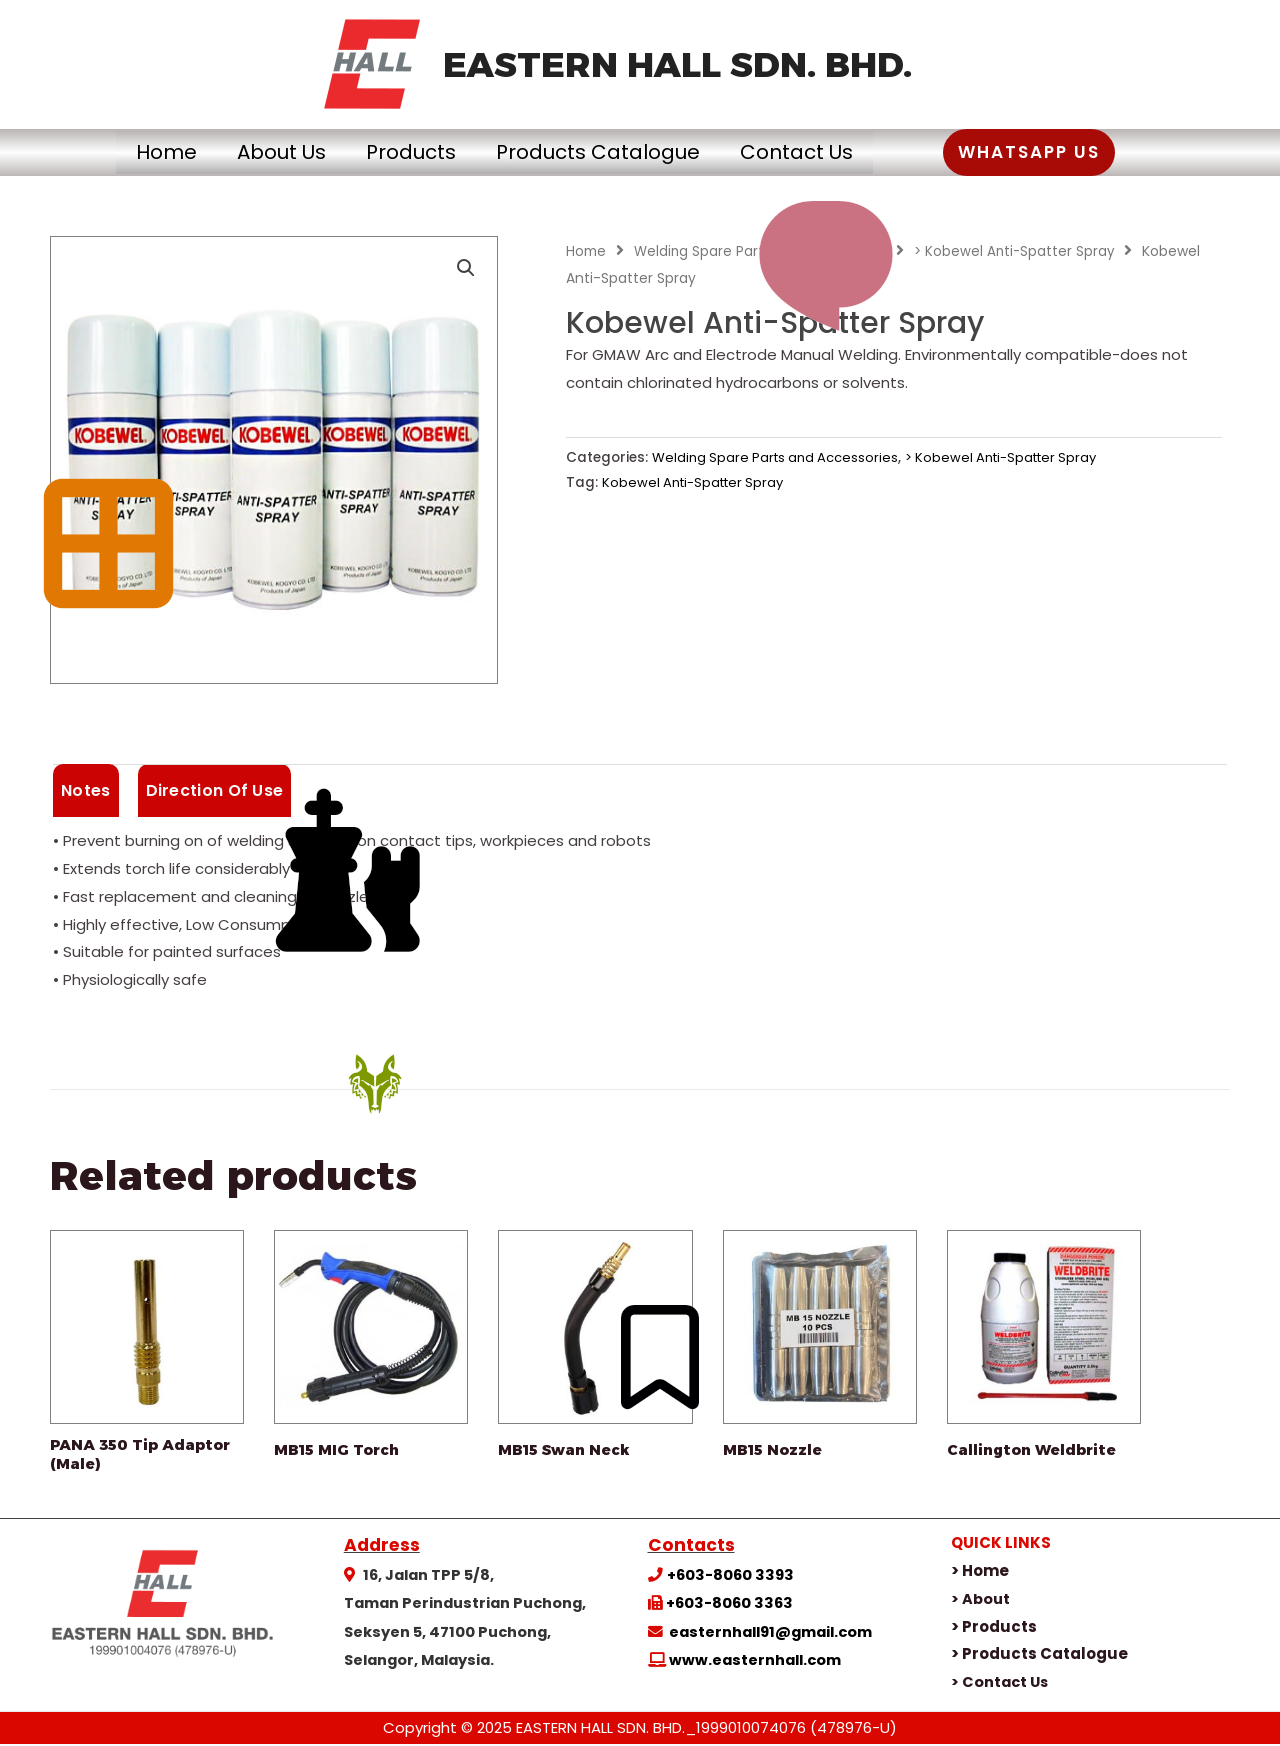 This screenshot has height=1746, width=1280. I want to click on switch to grid view, so click(108, 543).